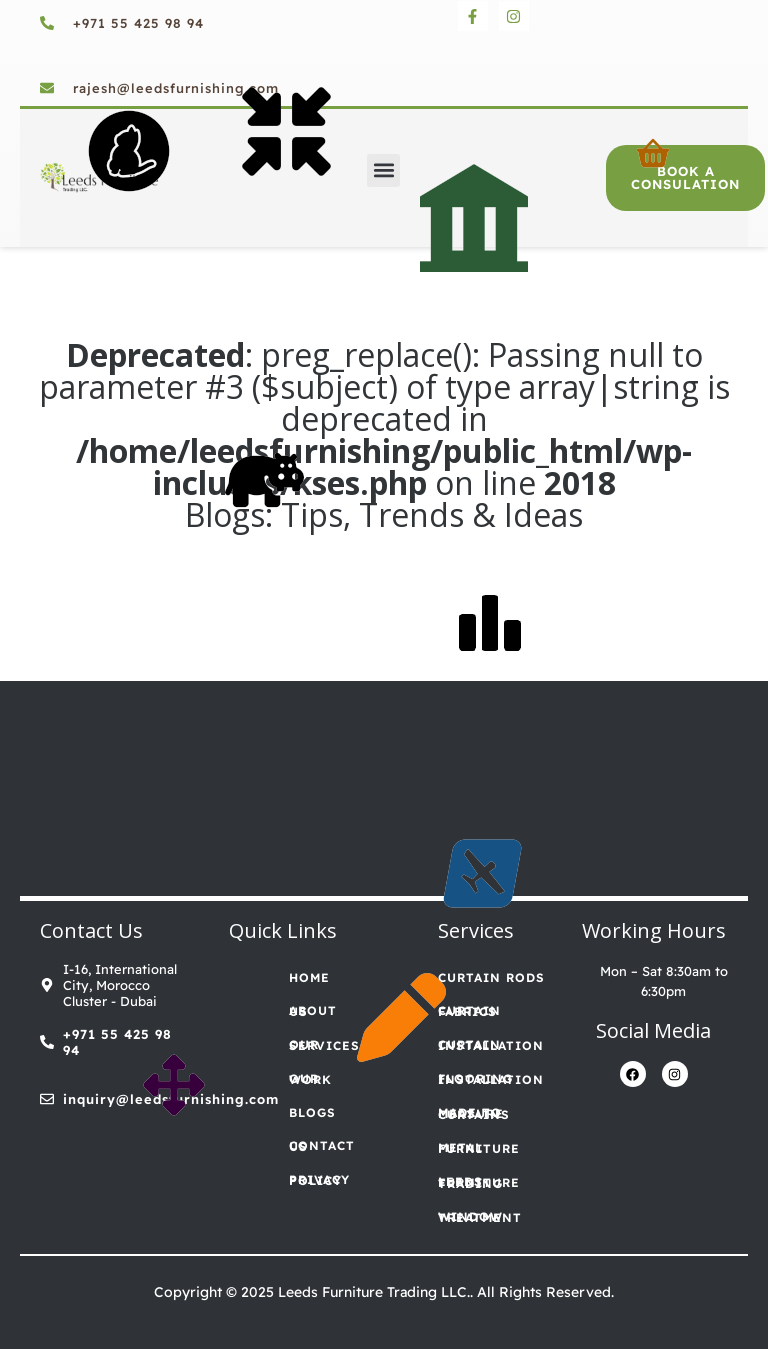 The height and width of the screenshot is (1349, 768). What do you see at coordinates (129, 151) in the screenshot?
I see `yarn package manager logo` at bounding box center [129, 151].